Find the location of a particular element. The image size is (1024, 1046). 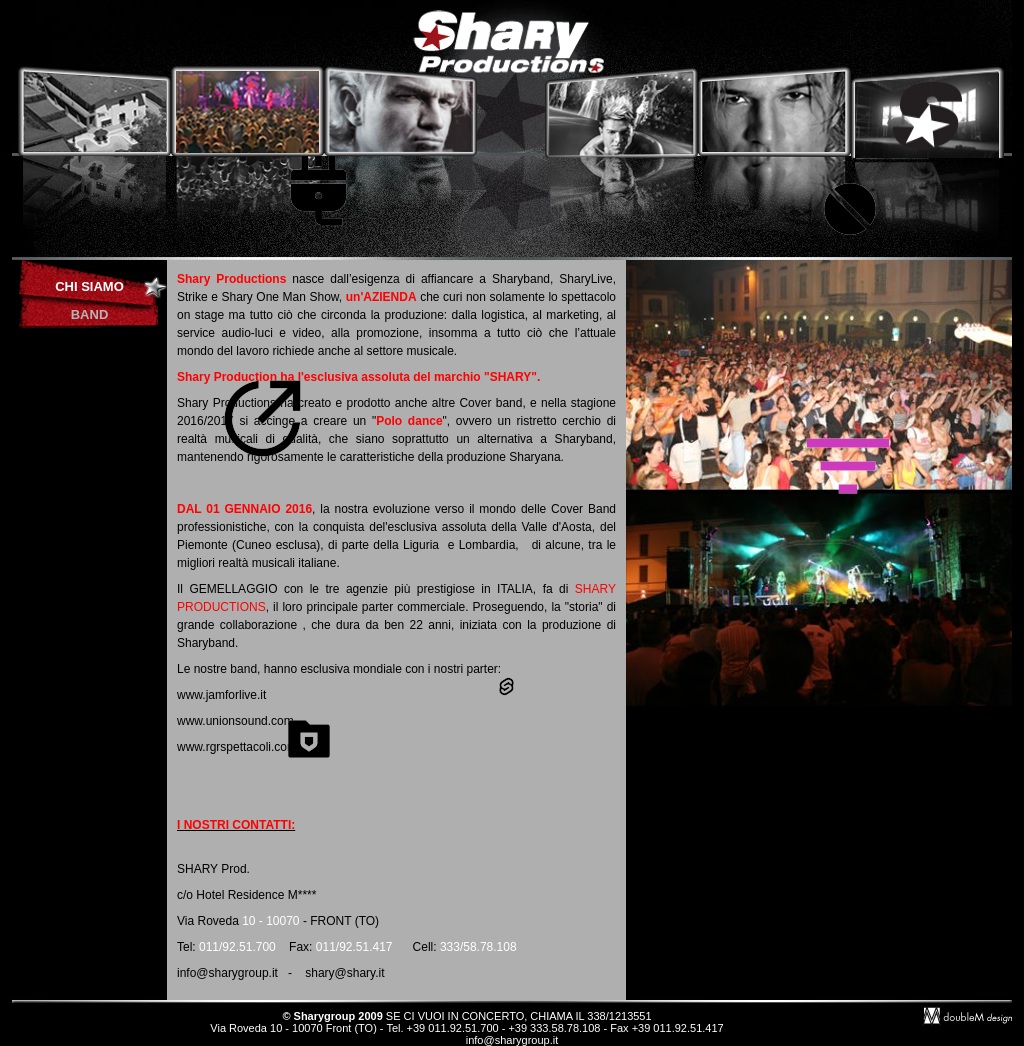

access protected or secure files is located at coordinates (309, 739).